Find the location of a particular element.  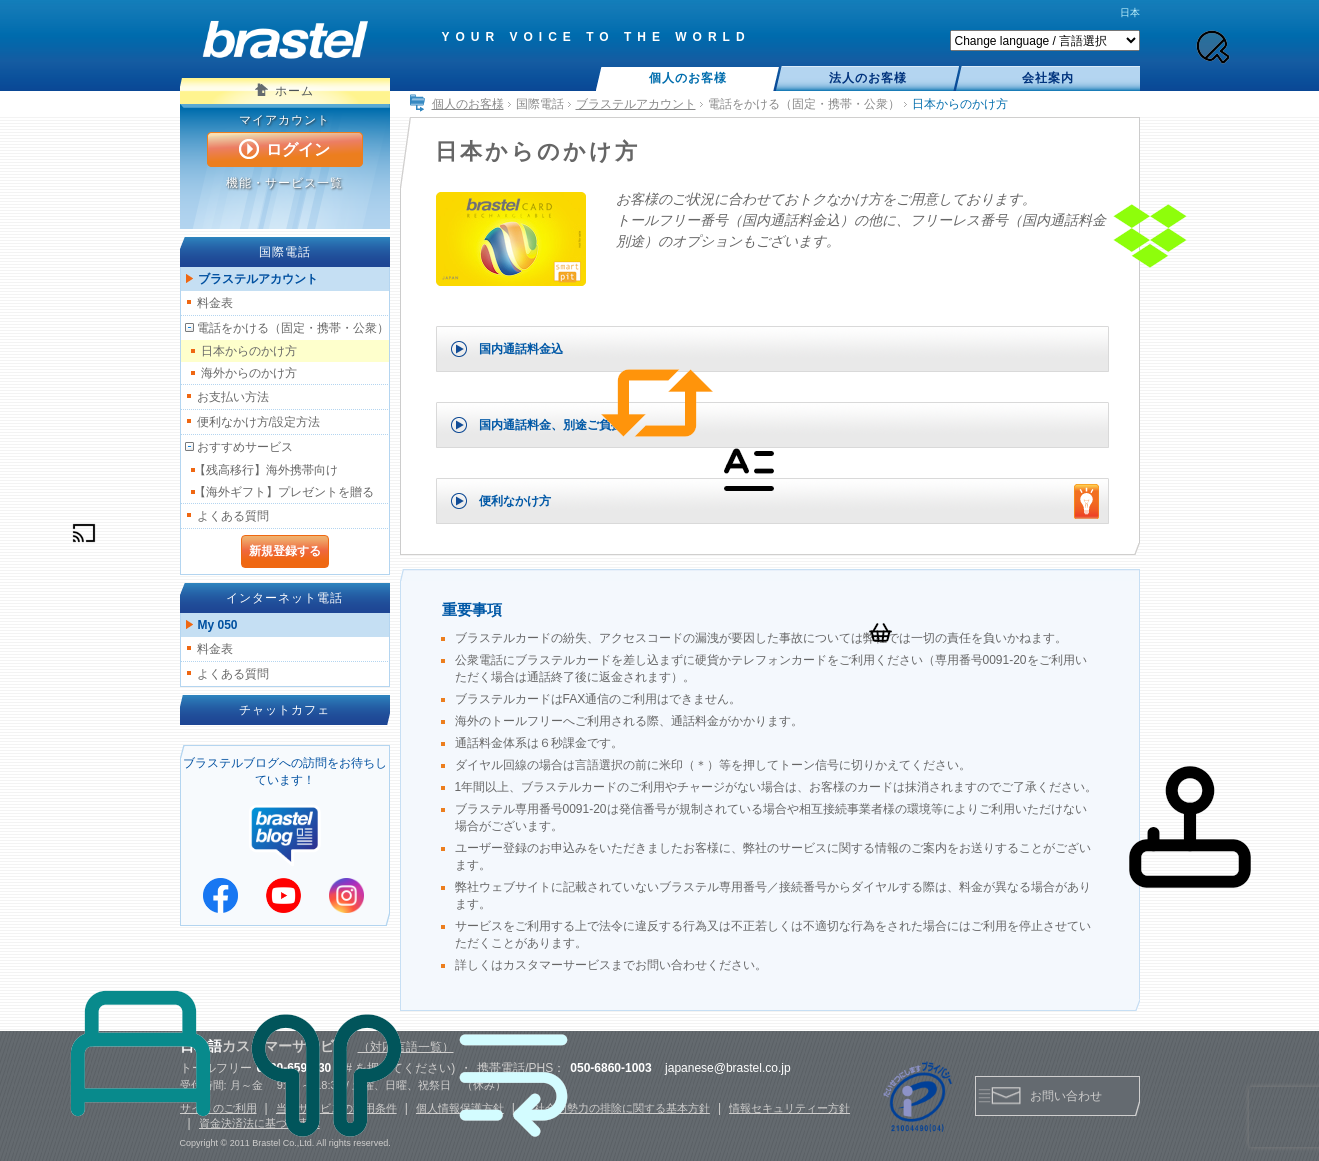

access game controller settings is located at coordinates (1190, 827).